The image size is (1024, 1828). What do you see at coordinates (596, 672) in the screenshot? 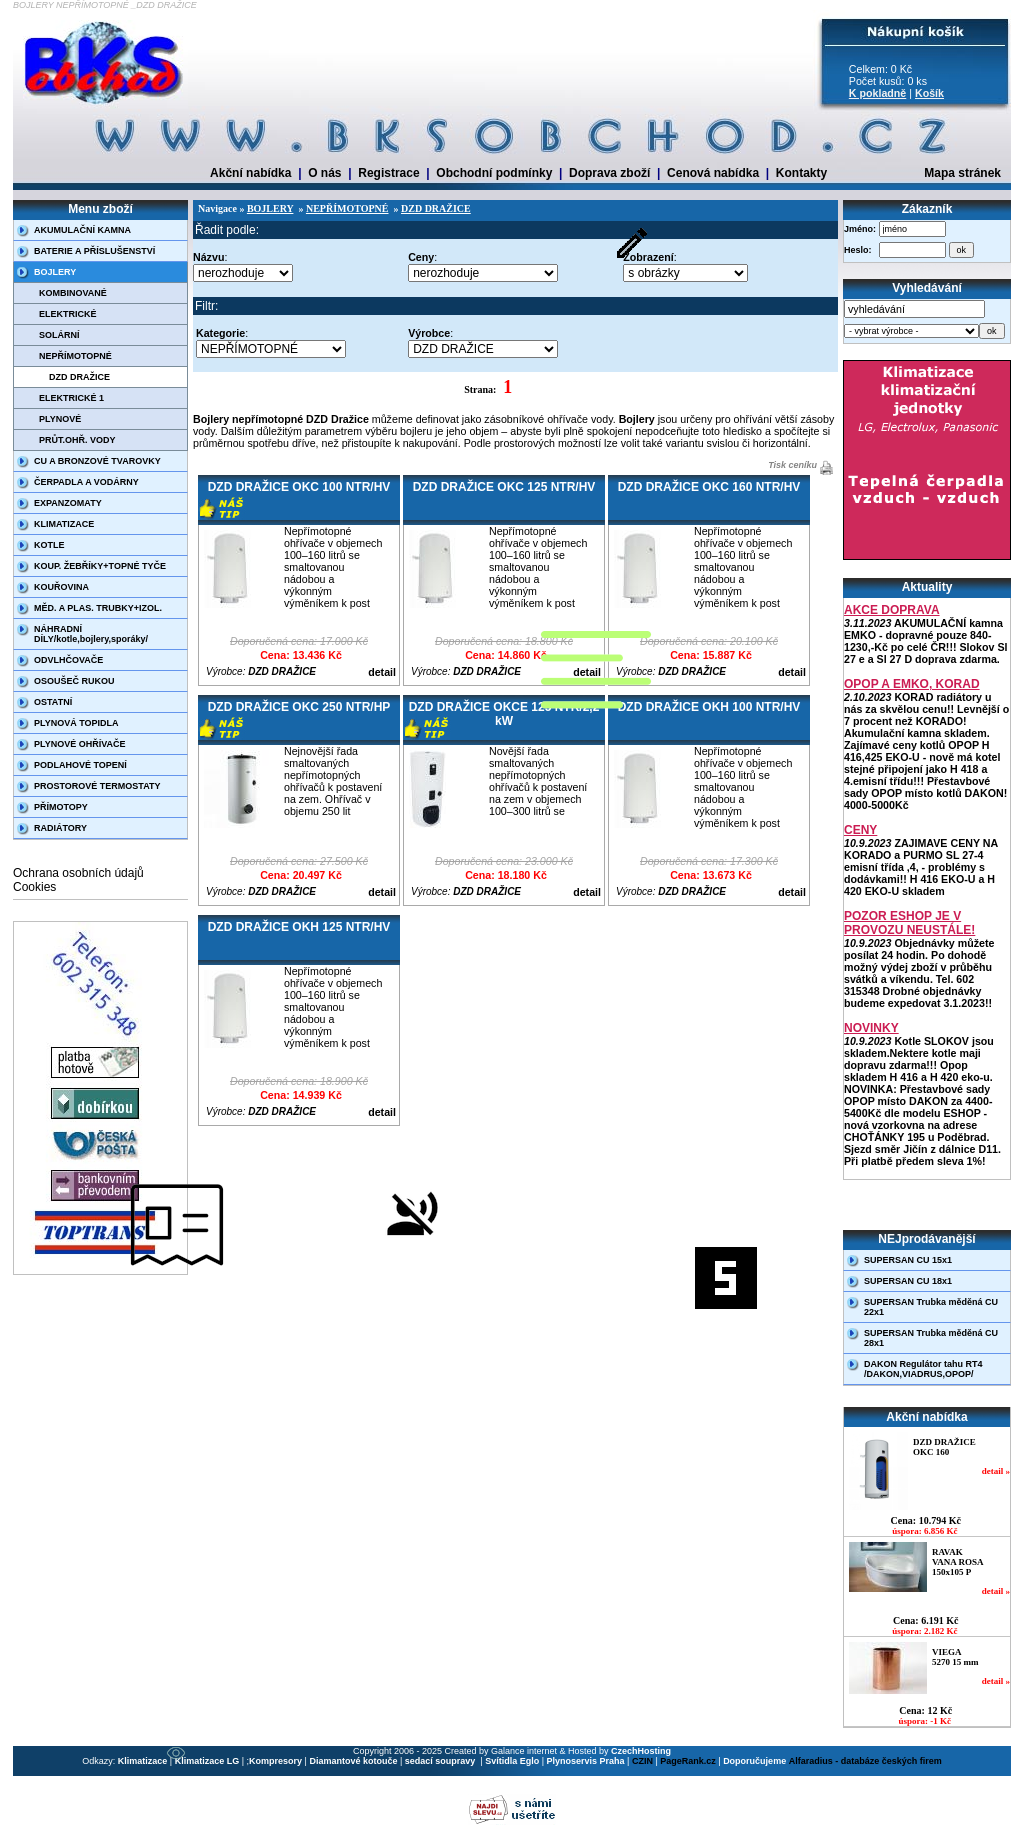
I see `align text to the left` at bounding box center [596, 672].